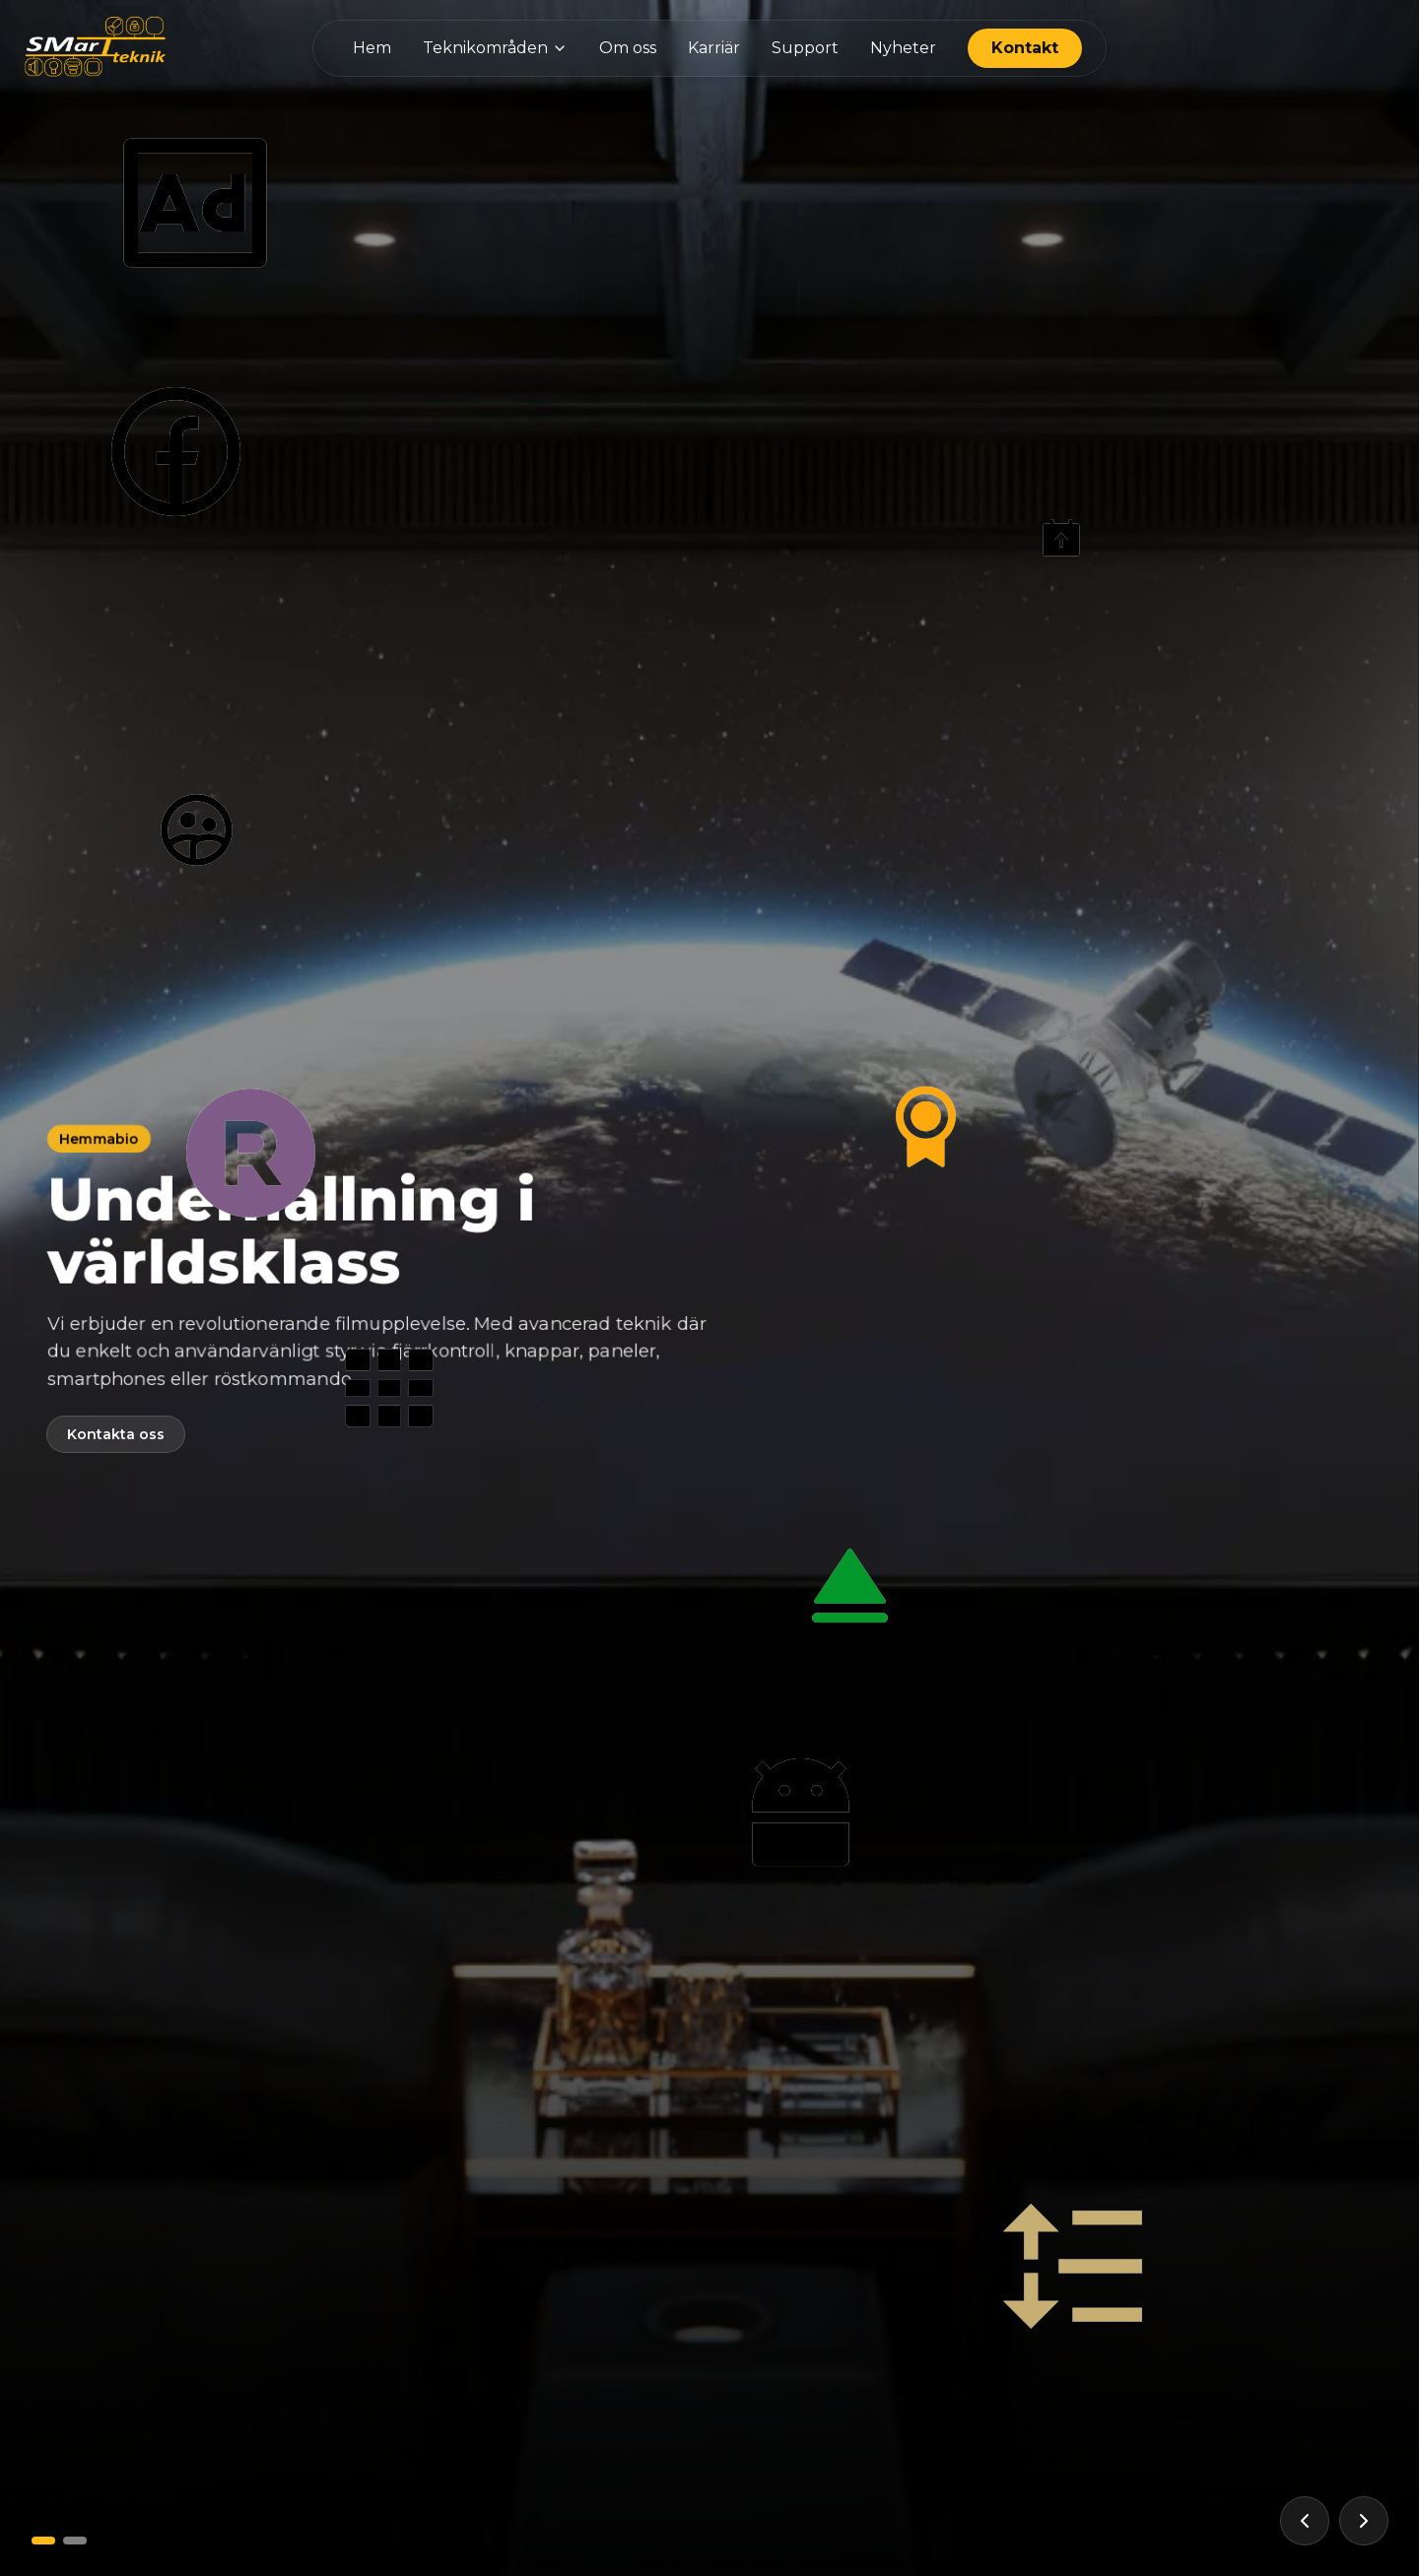  What do you see at coordinates (1061, 540) in the screenshot?
I see `upload image to gallery` at bounding box center [1061, 540].